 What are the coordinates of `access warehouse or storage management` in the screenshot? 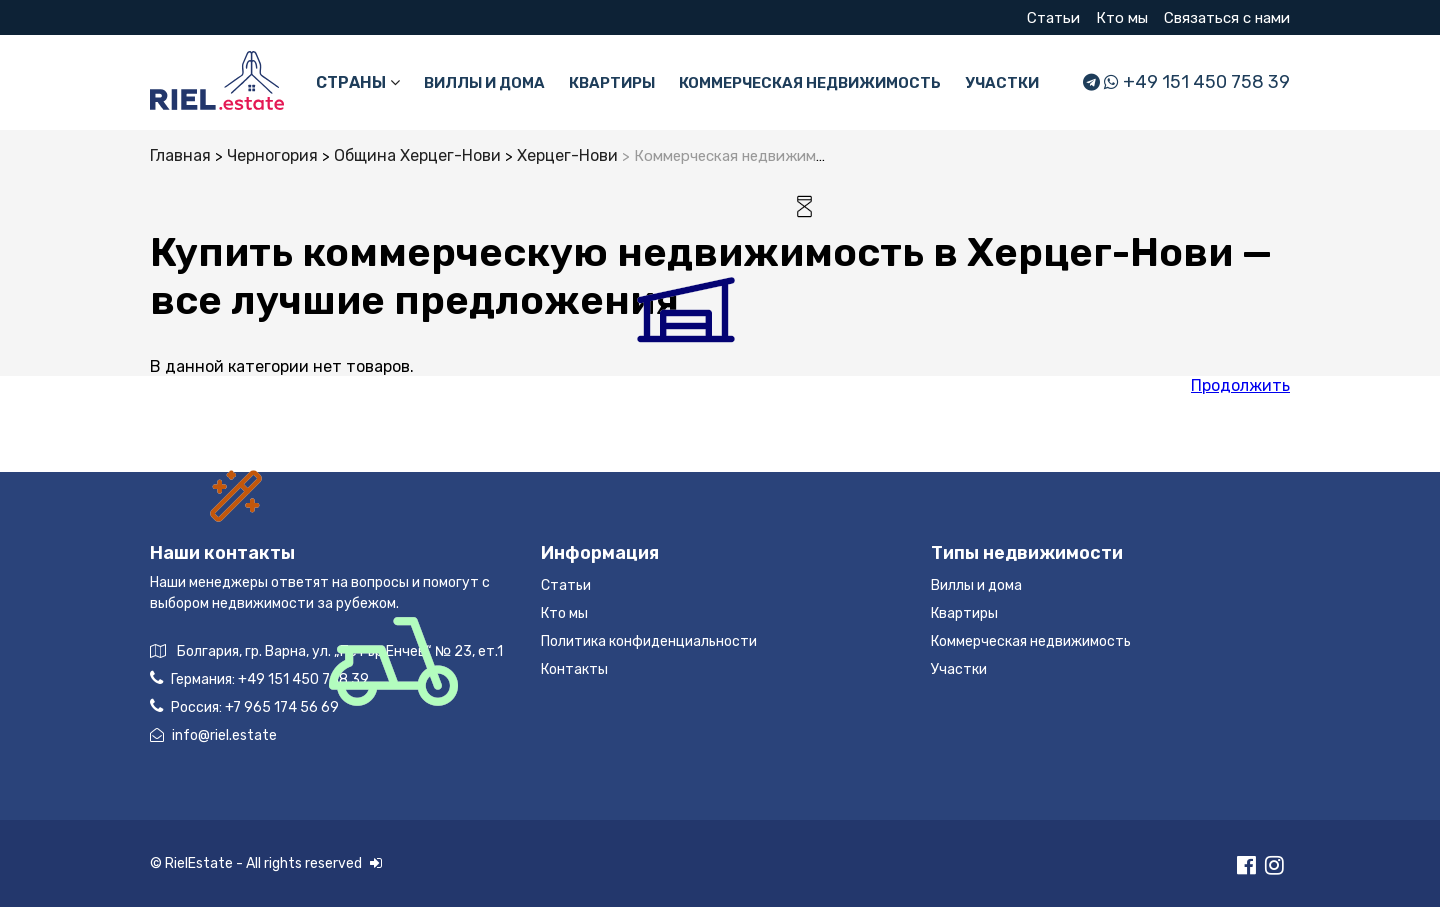 It's located at (686, 313).